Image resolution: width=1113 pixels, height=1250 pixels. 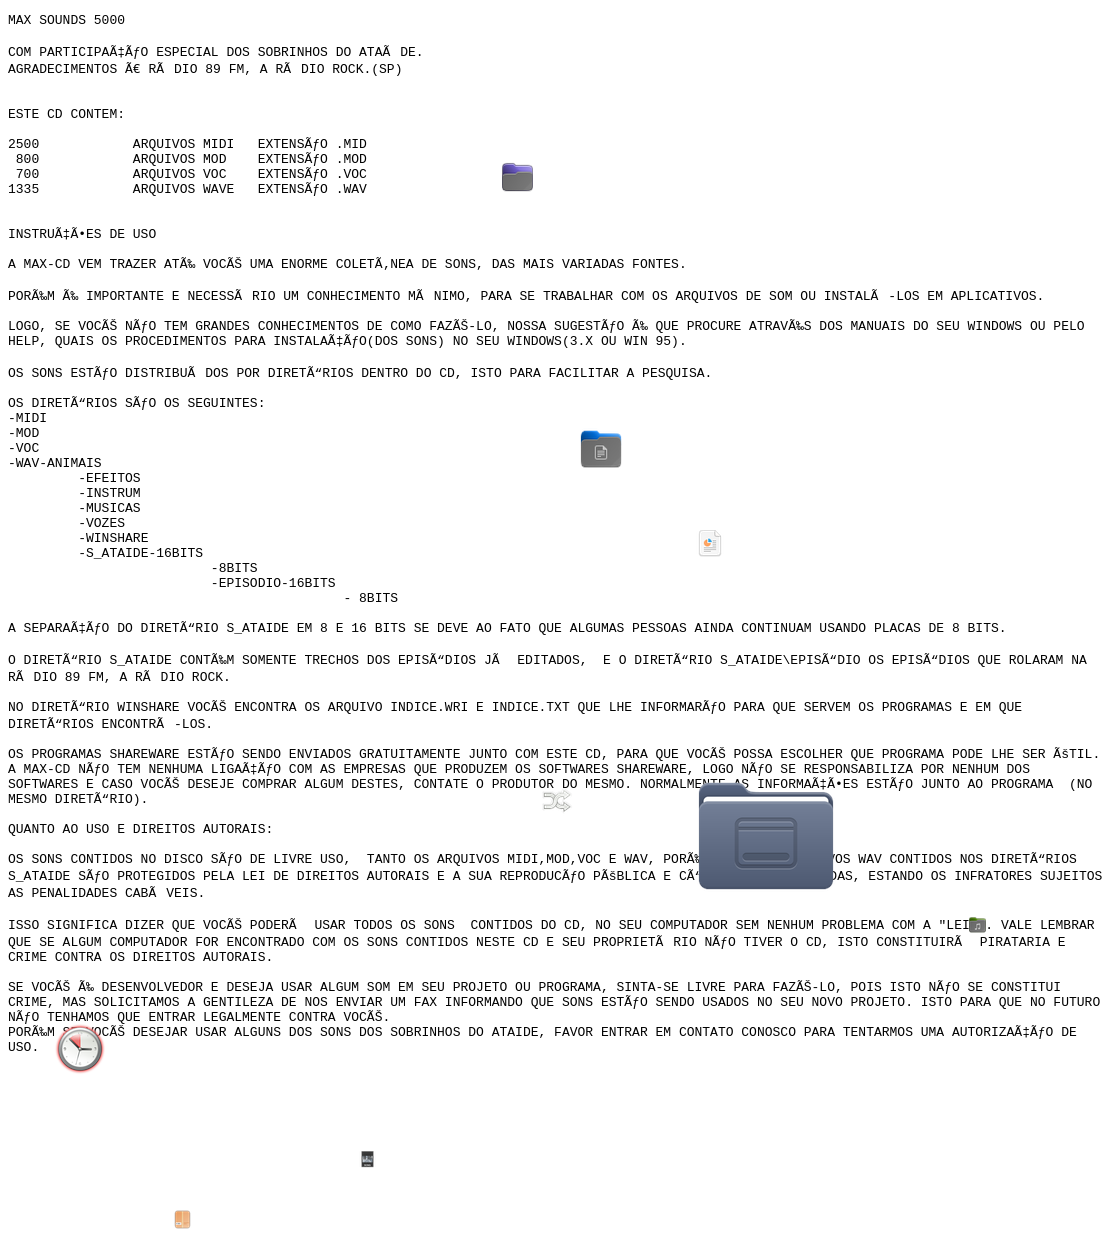 What do you see at coordinates (557, 800) in the screenshot?
I see `shuffle playlist or music queue` at bounding box center [557, 800].